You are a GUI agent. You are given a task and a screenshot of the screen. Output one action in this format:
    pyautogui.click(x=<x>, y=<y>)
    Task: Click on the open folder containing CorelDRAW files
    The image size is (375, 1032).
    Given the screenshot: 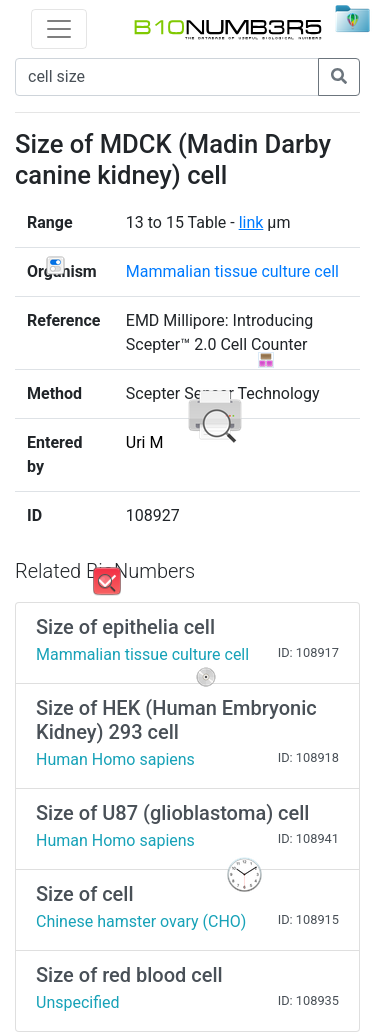 What is the action you would take?
    pyautogui.click(x=352, y=19)
    